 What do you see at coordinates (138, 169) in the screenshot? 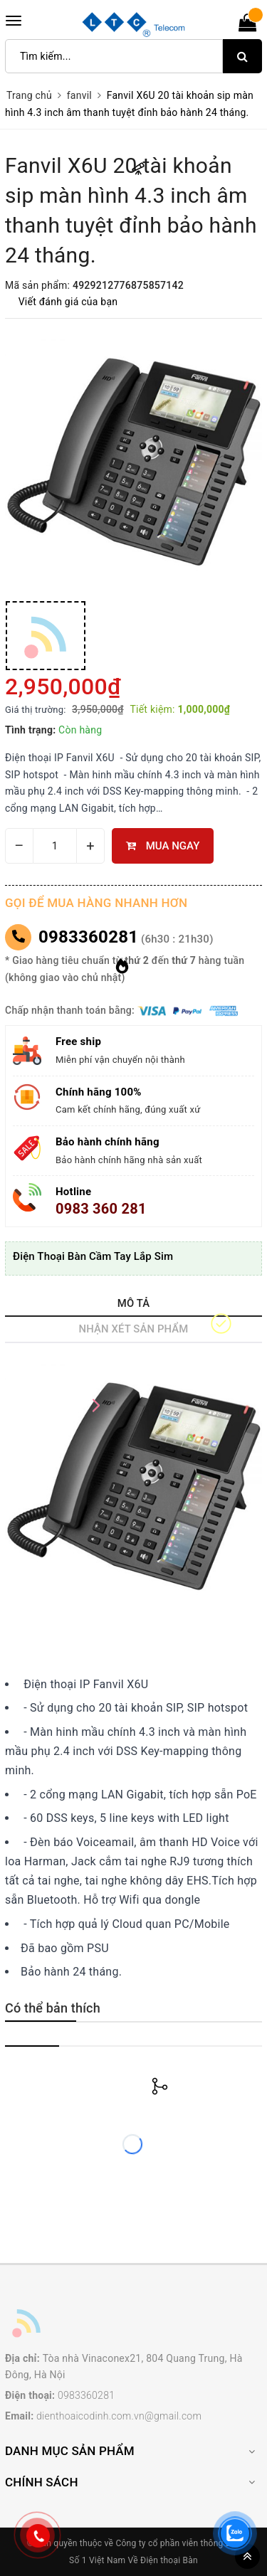
I see `explore or discover new content` at bounding box center [138, 169].